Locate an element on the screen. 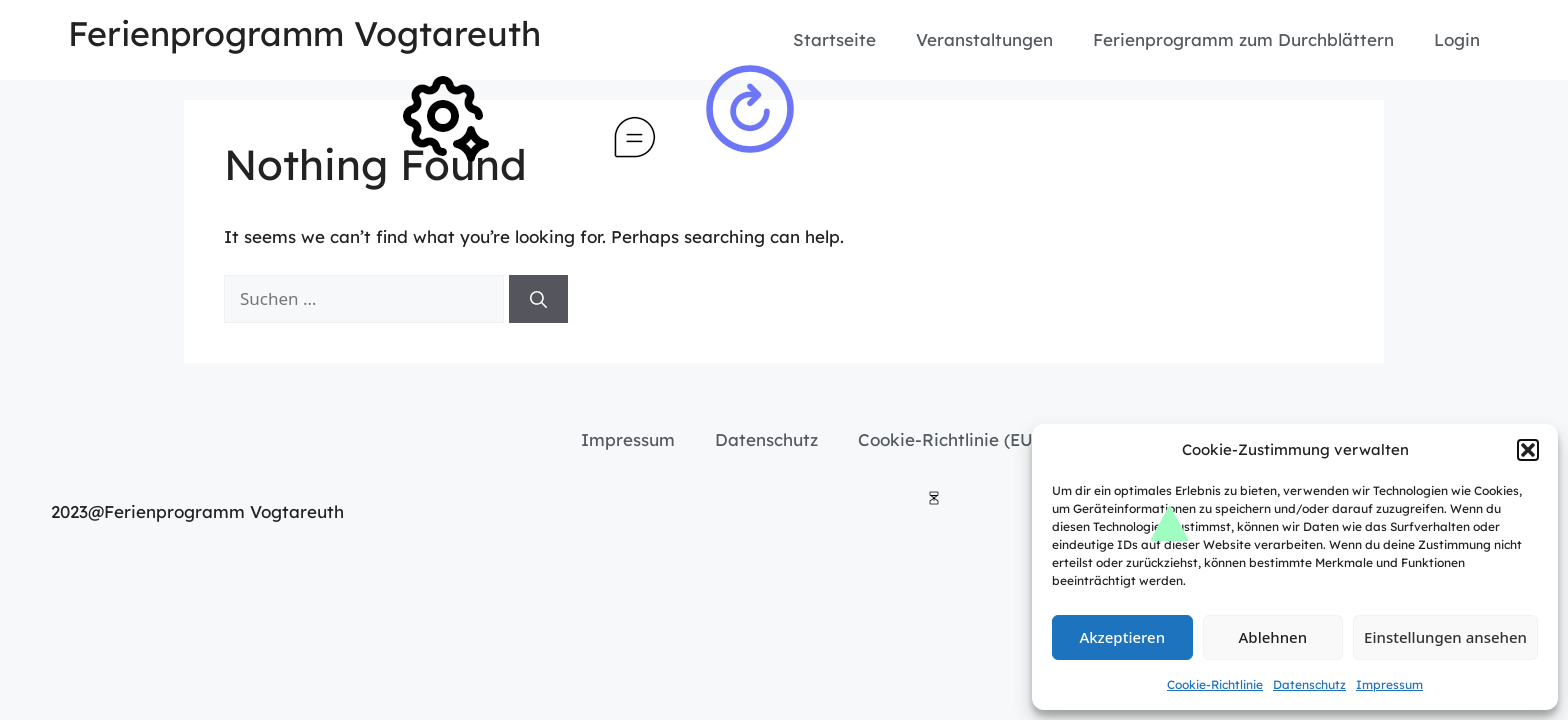 The height and width of the screenshot is (720, 1568). indicates a task or process in progress is located at coordinates (934, 498).